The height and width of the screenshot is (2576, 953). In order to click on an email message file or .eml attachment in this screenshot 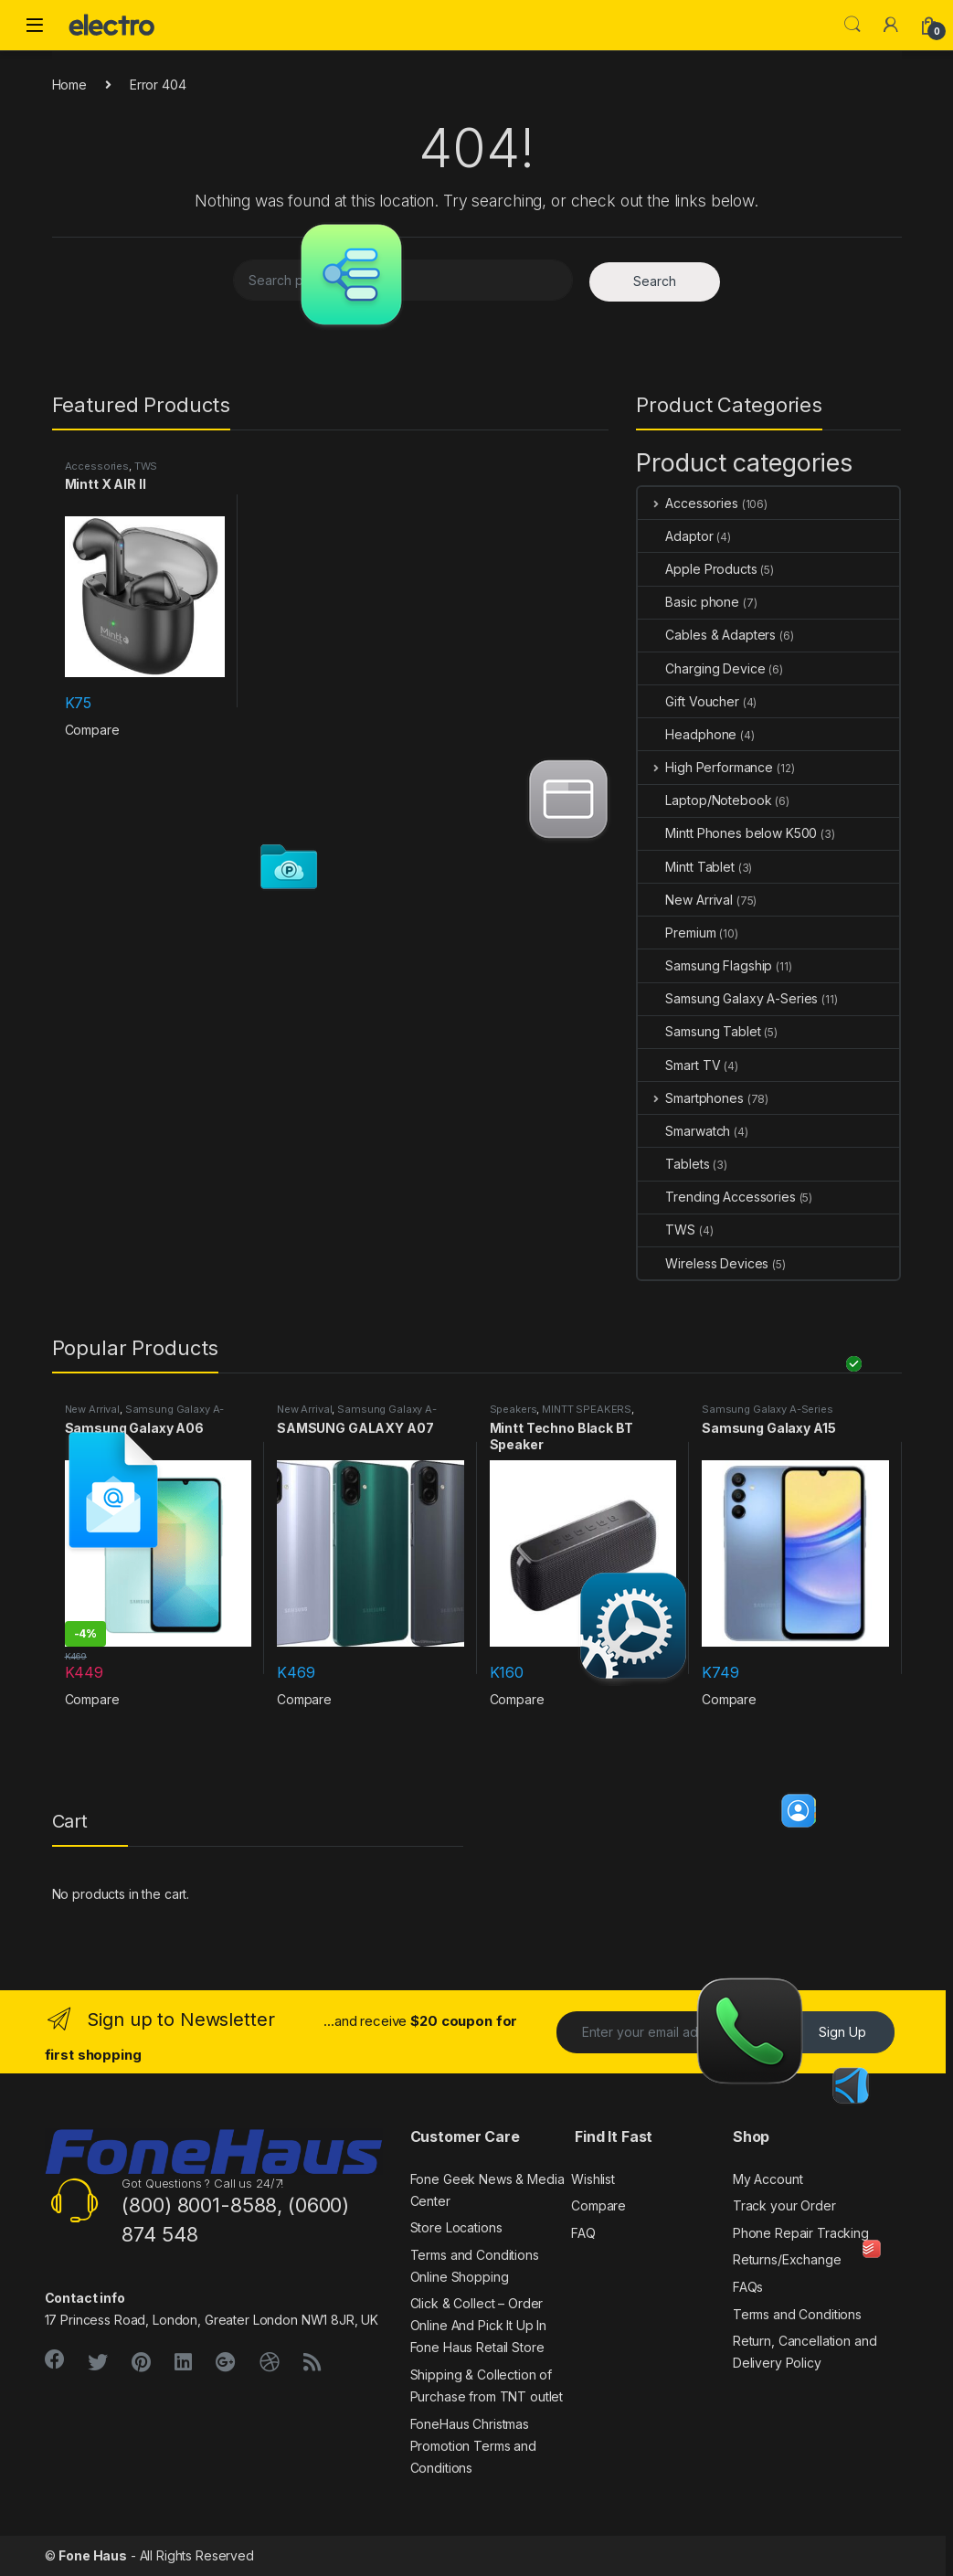, I will do `click(113, 1492)`.